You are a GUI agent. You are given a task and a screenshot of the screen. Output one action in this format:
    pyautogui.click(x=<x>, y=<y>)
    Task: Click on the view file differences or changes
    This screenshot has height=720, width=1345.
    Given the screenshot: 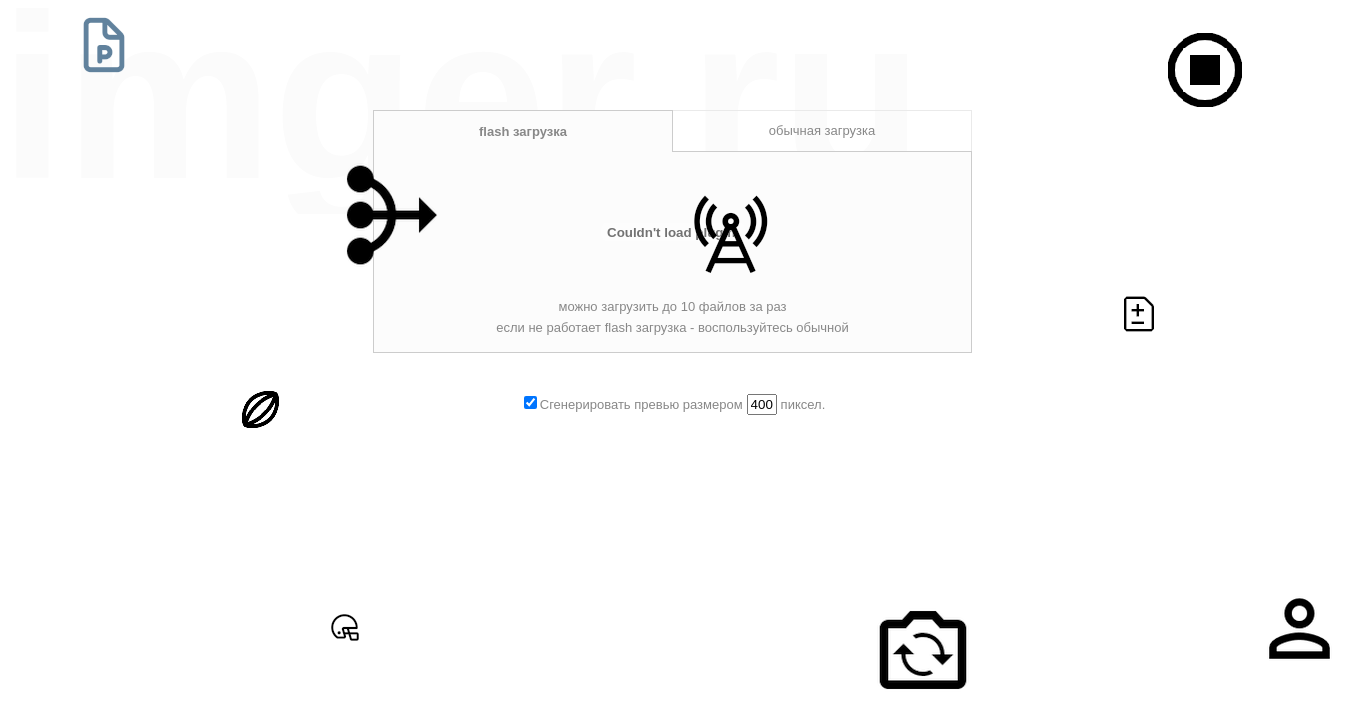 What is the action you would take?
    pyautogui.click(x=1139, y=314)
    